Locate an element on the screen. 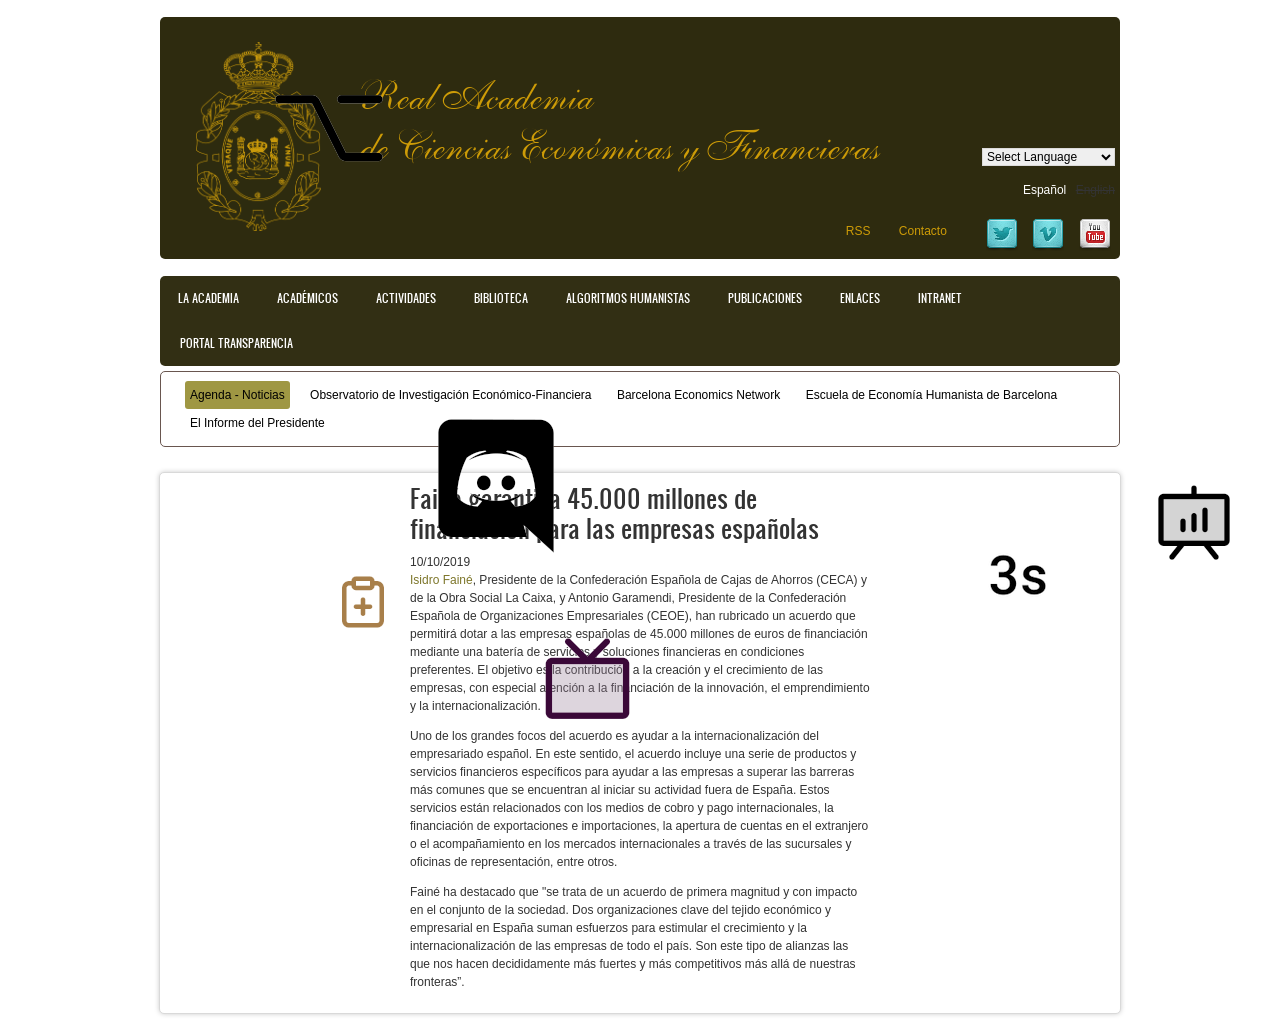 This screenshot has width=1280, height=1029. access TV or video streaming features is located at coordinates (587, 683).